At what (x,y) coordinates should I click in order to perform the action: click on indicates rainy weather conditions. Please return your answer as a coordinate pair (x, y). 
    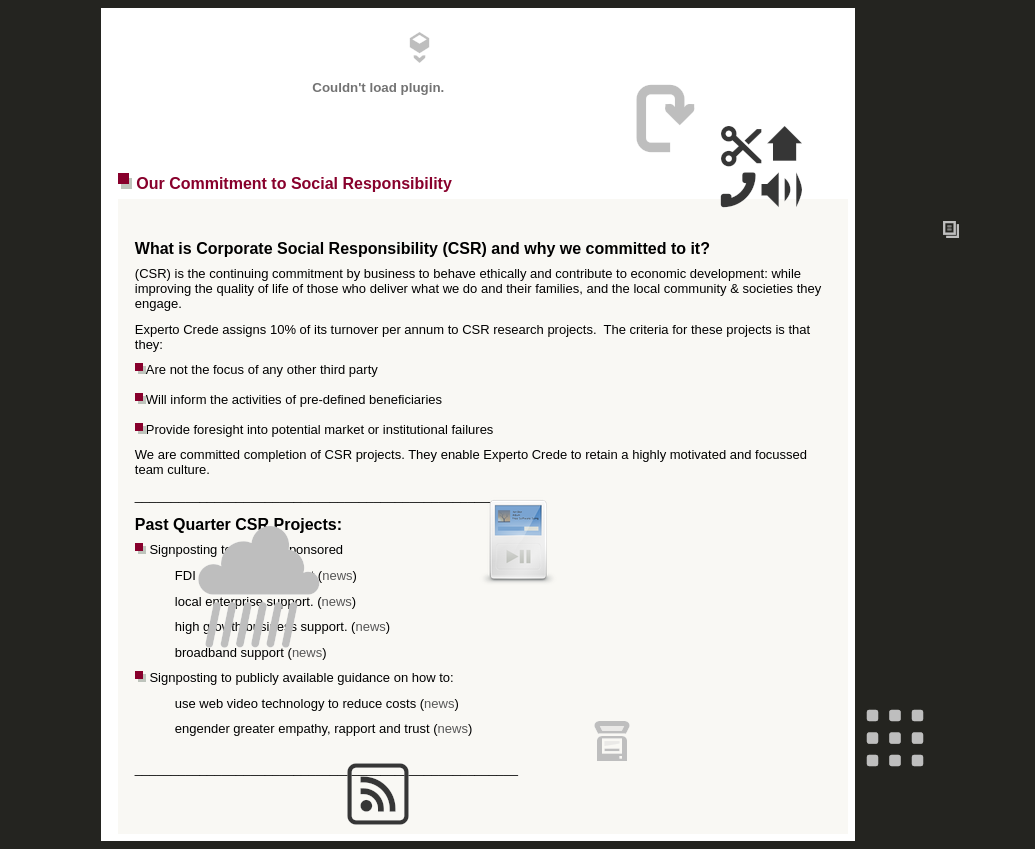
    Looking at the image, I should click on (259, 587).